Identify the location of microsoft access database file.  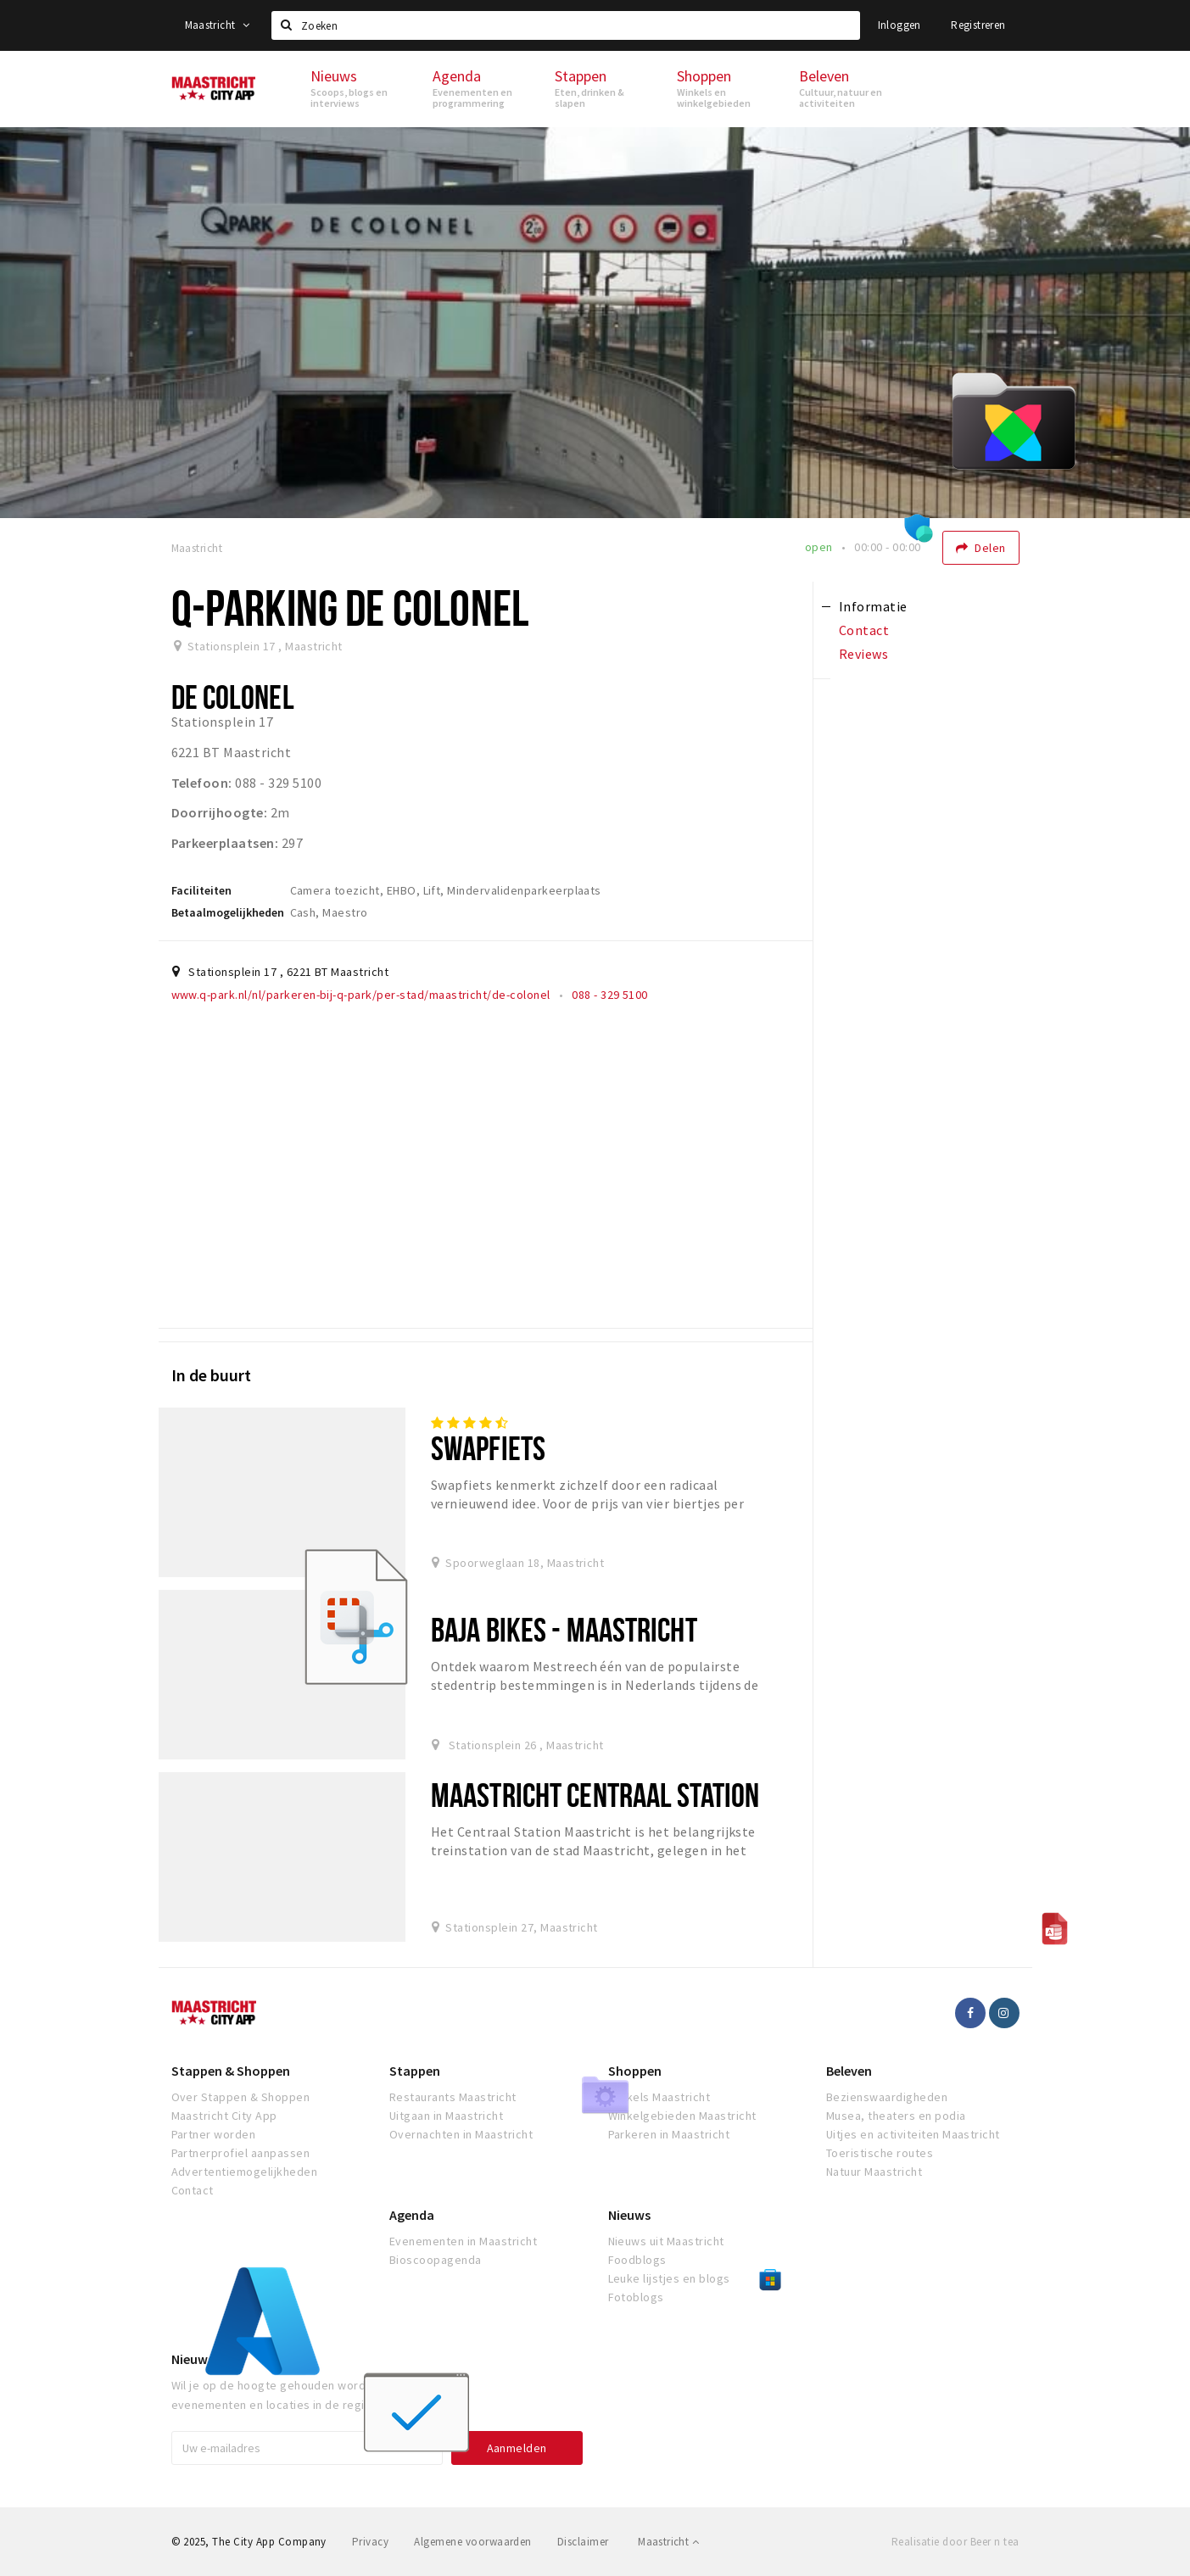
(1054, 1928).